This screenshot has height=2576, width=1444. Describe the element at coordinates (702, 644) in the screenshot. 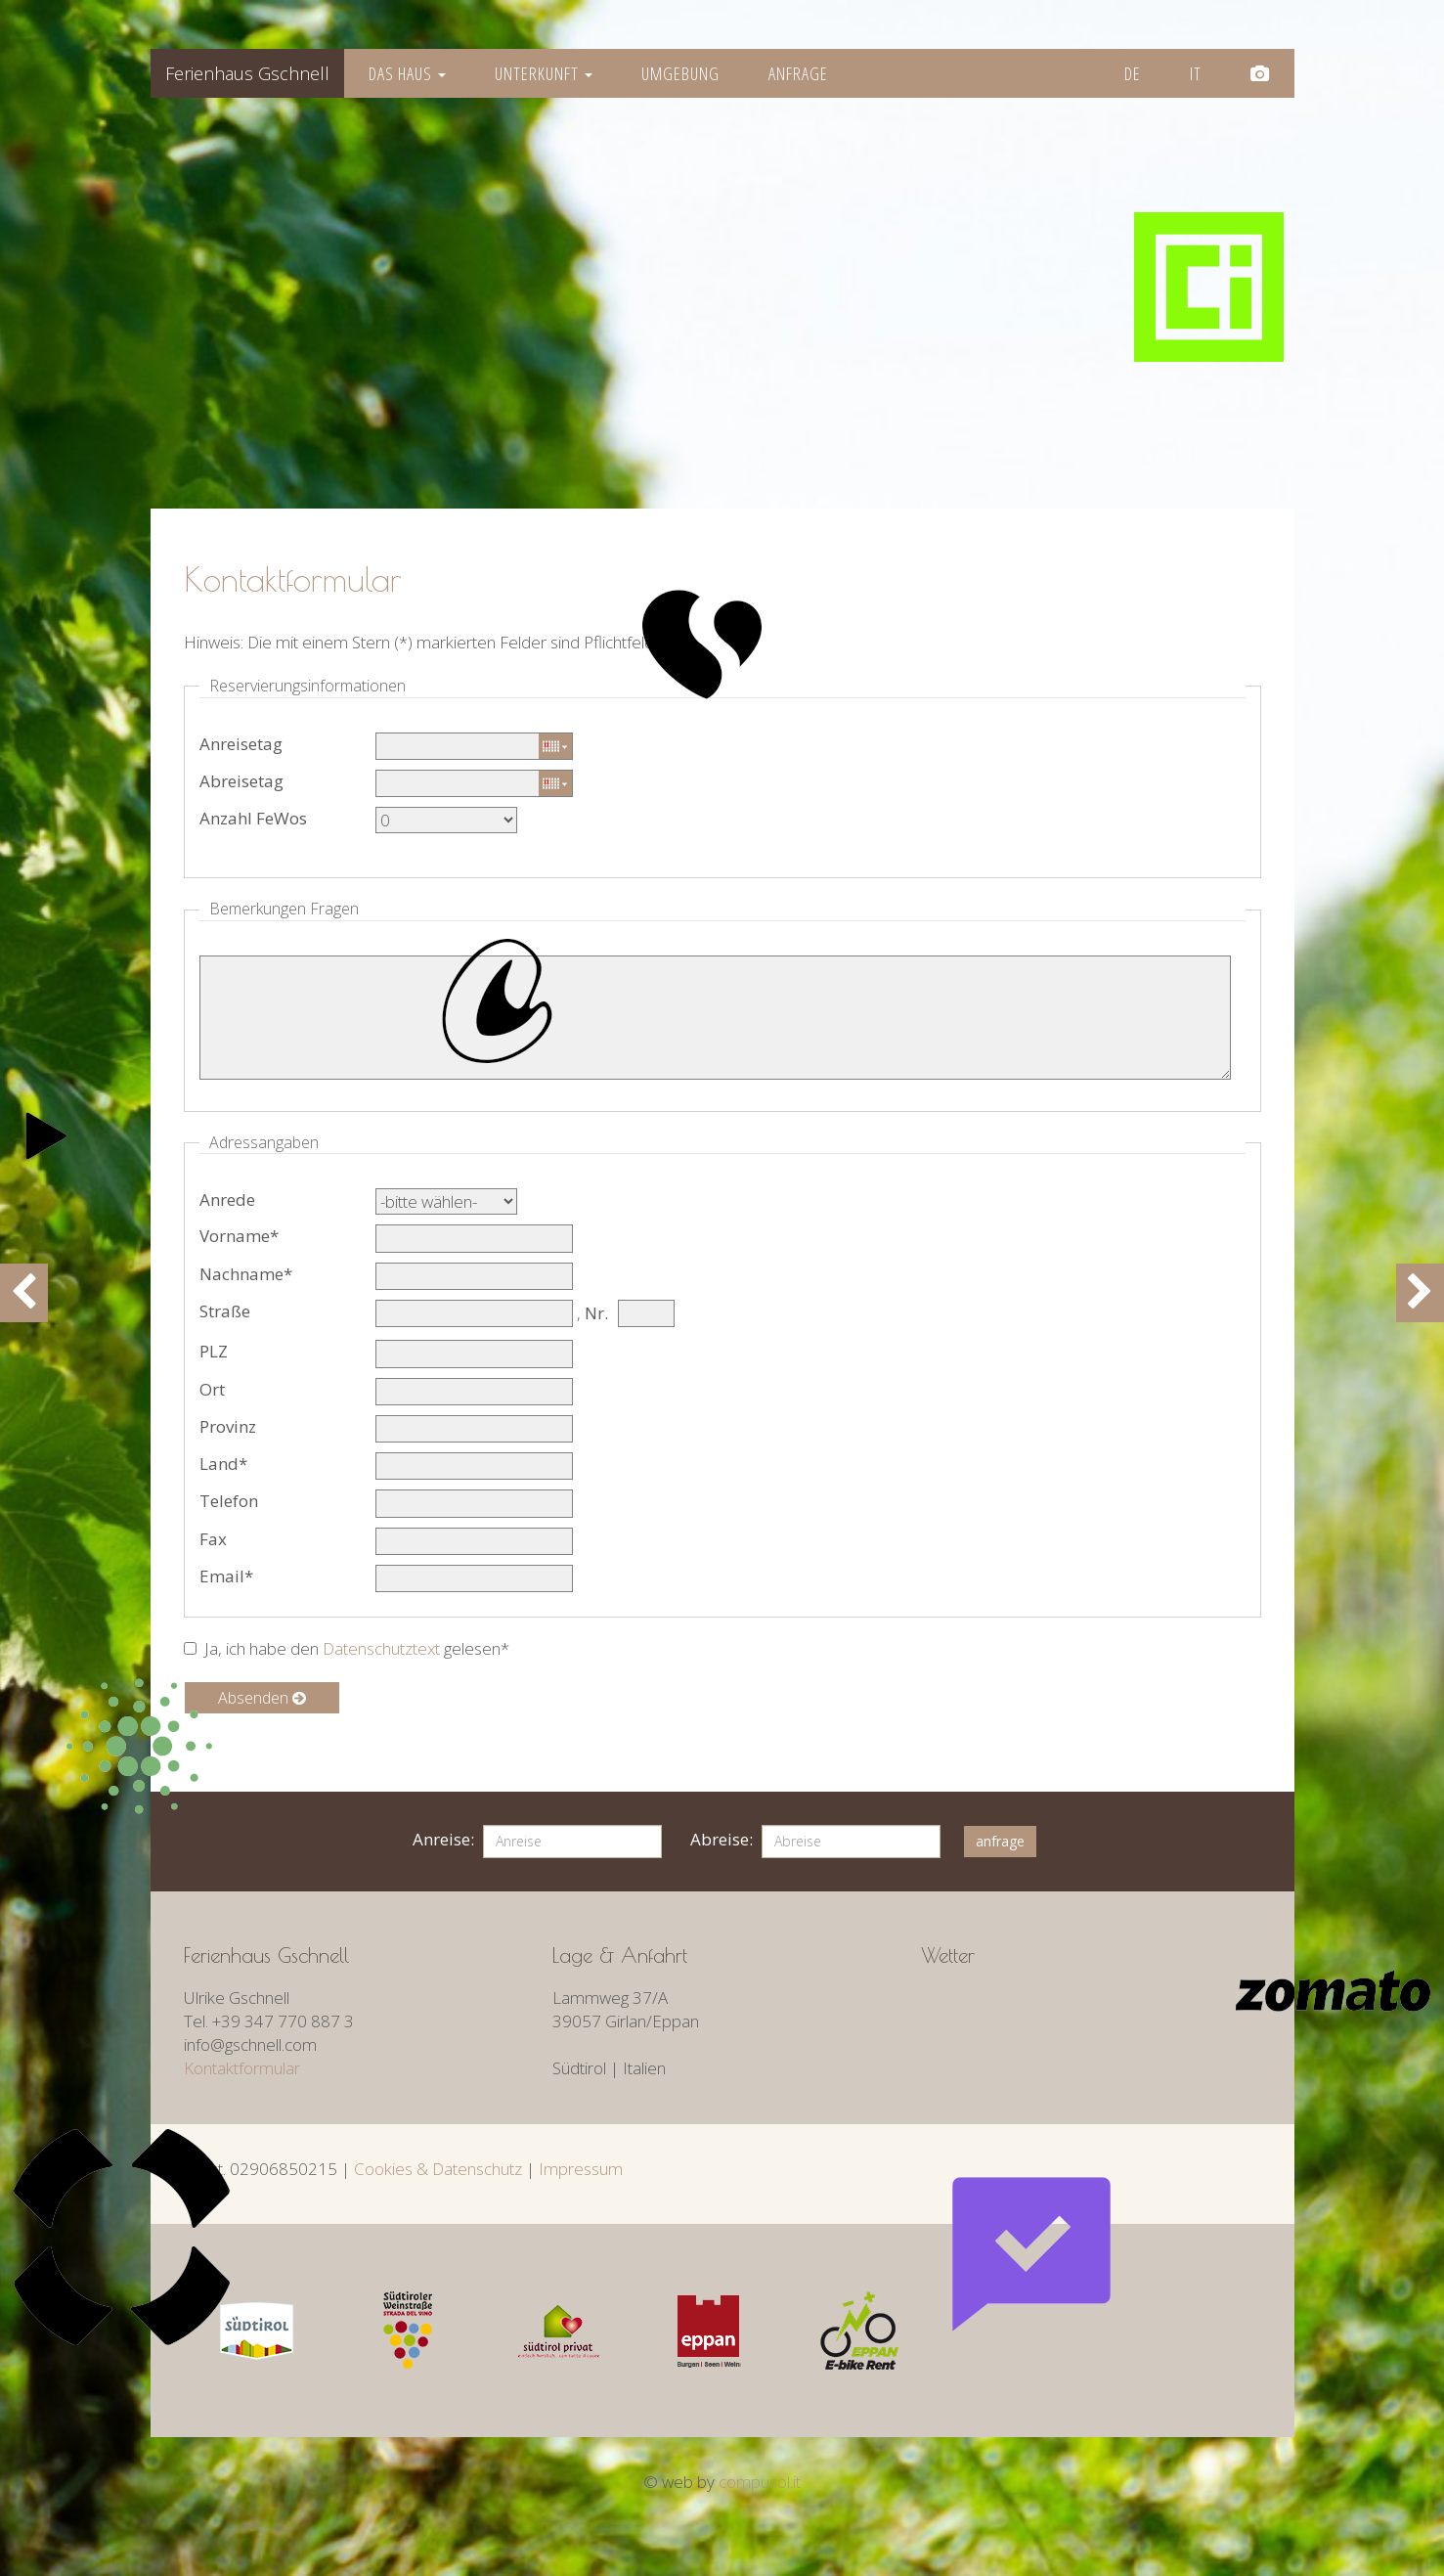

I see `visit the Soriana website or app` at that location.